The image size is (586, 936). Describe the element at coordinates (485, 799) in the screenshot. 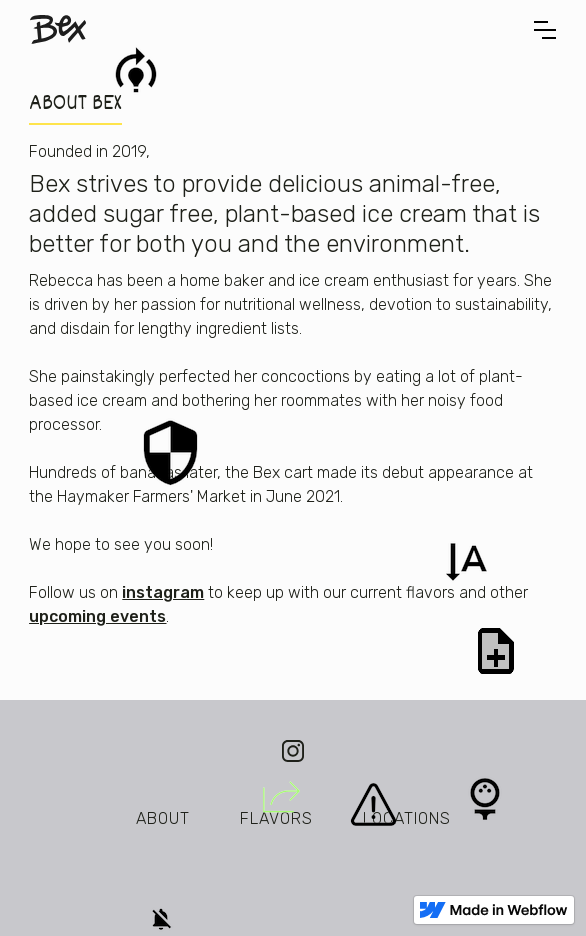

I see `access golf-related features or scores` at that location.